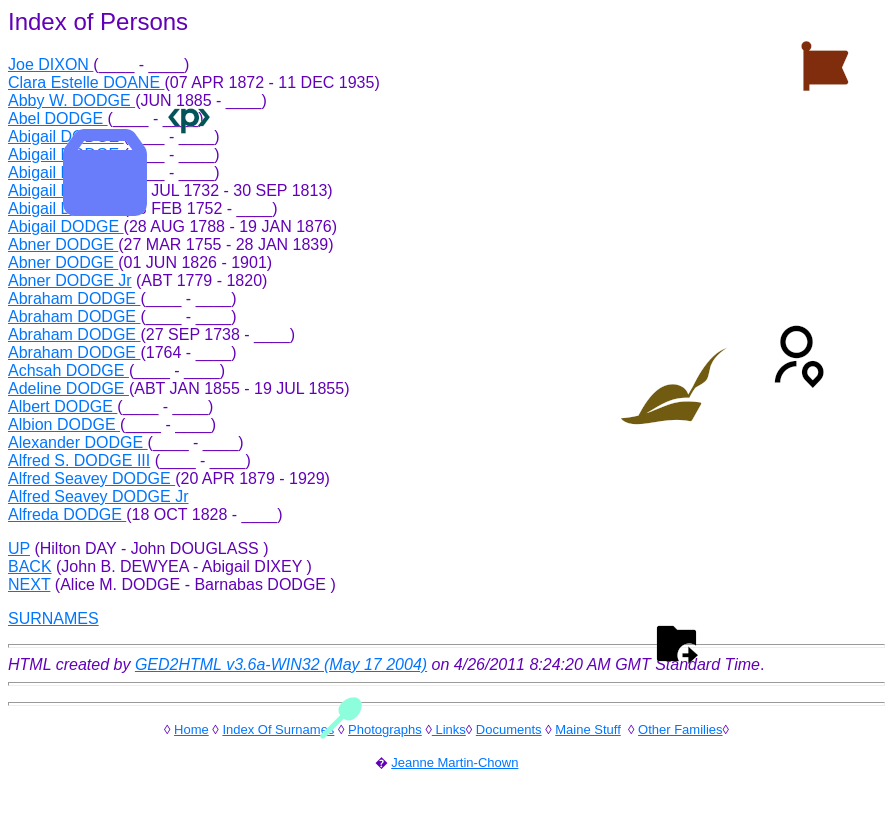 Image resolution: width=893 pixels, height=813 pixels. What do you see at coordinates (676, 643) in the screenshot?
I see `access shared folder` at bounding box center [676, 643].